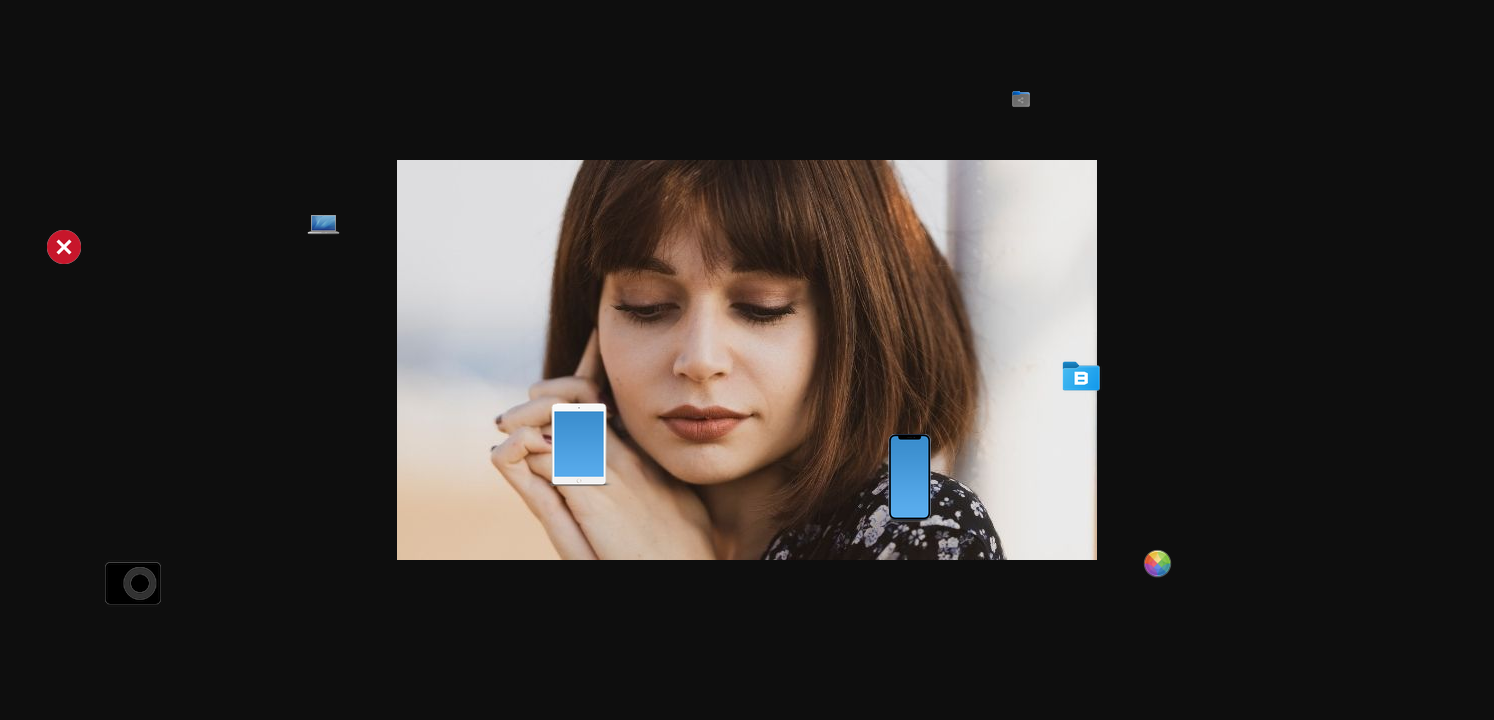  I want to click on ipod shuffle device in sidebar, so click(133, 581).